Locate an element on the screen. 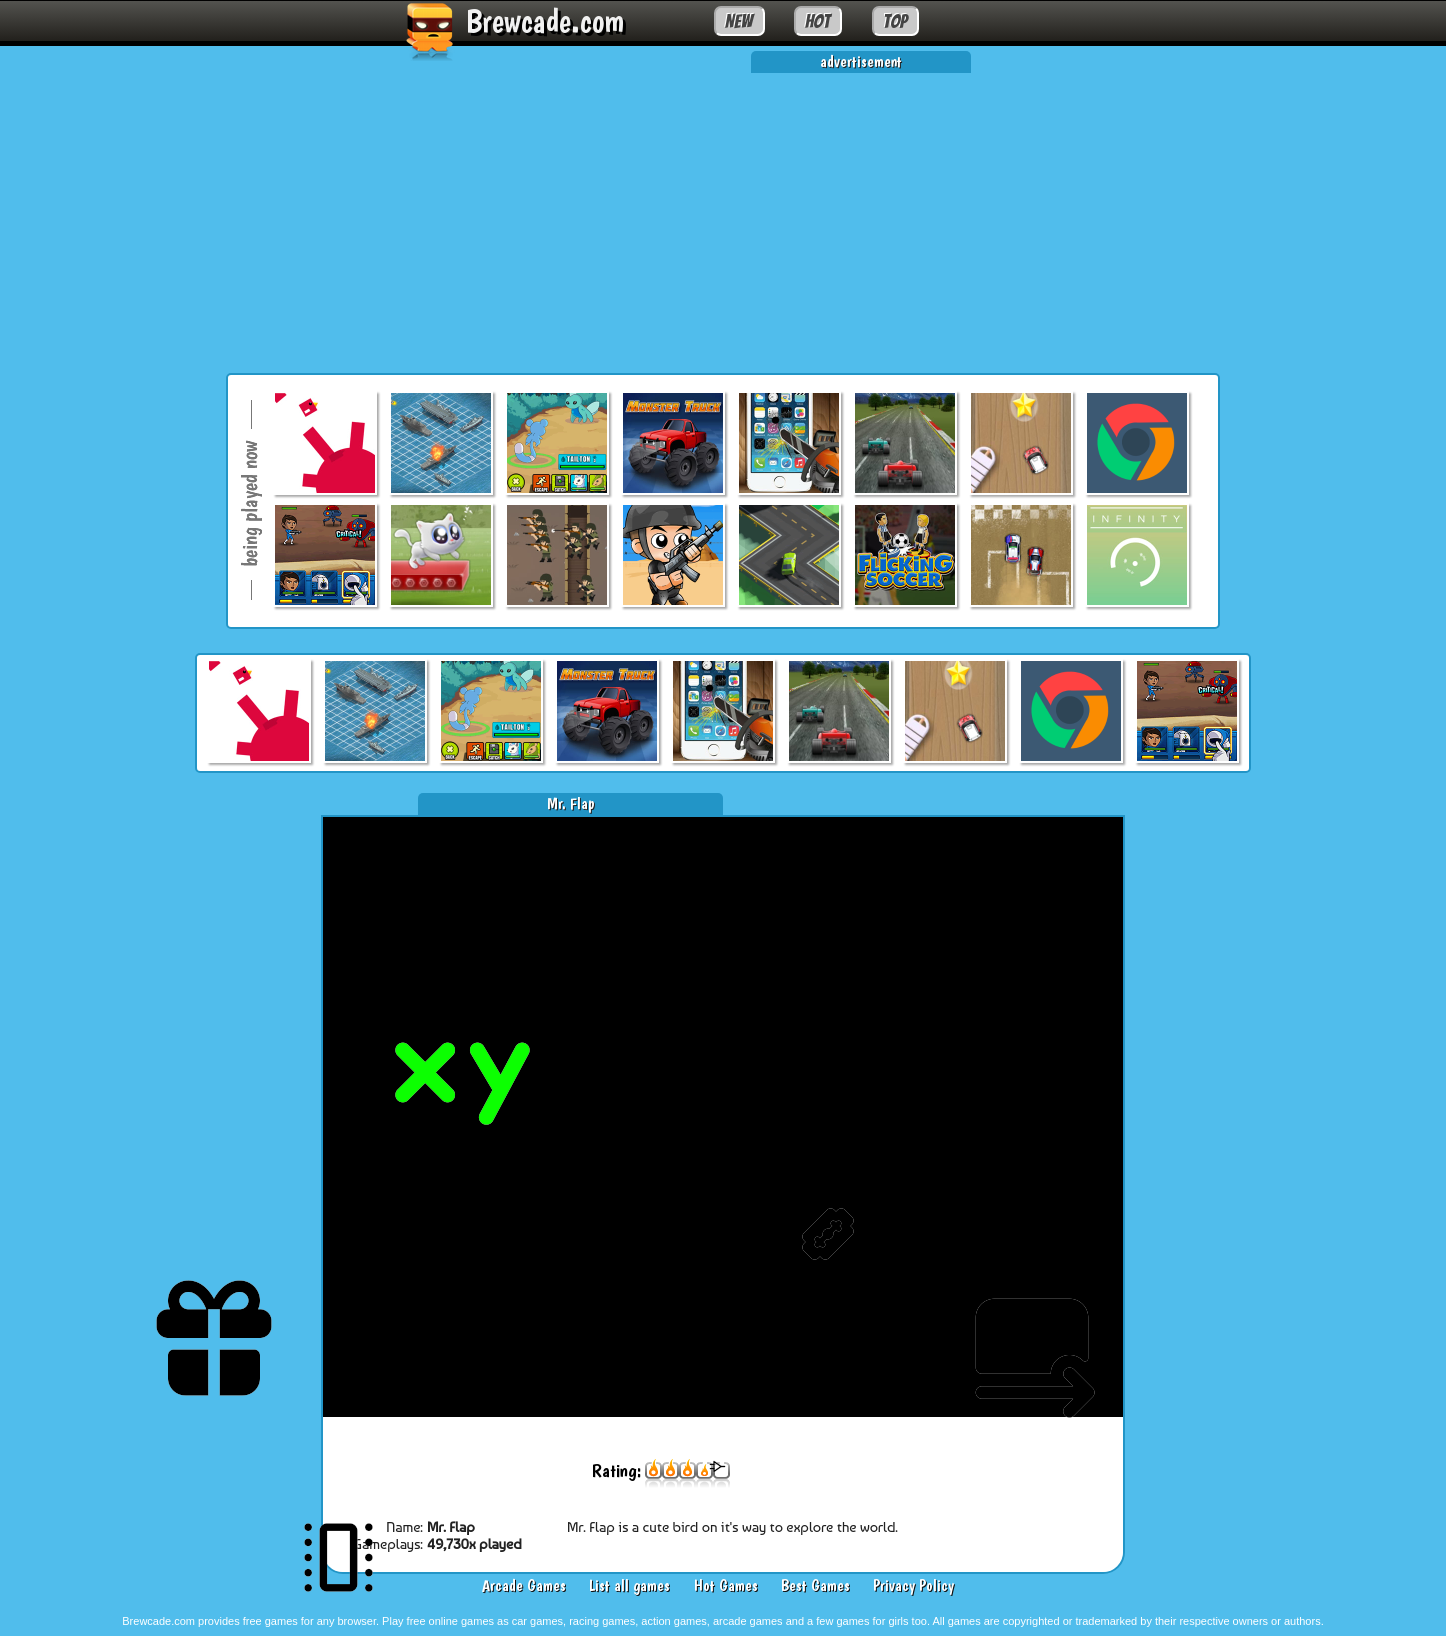 This screenshot has width=1446, height=1636. logic buffer gate symbol in circuit design is located at coordinates (717, 1466).